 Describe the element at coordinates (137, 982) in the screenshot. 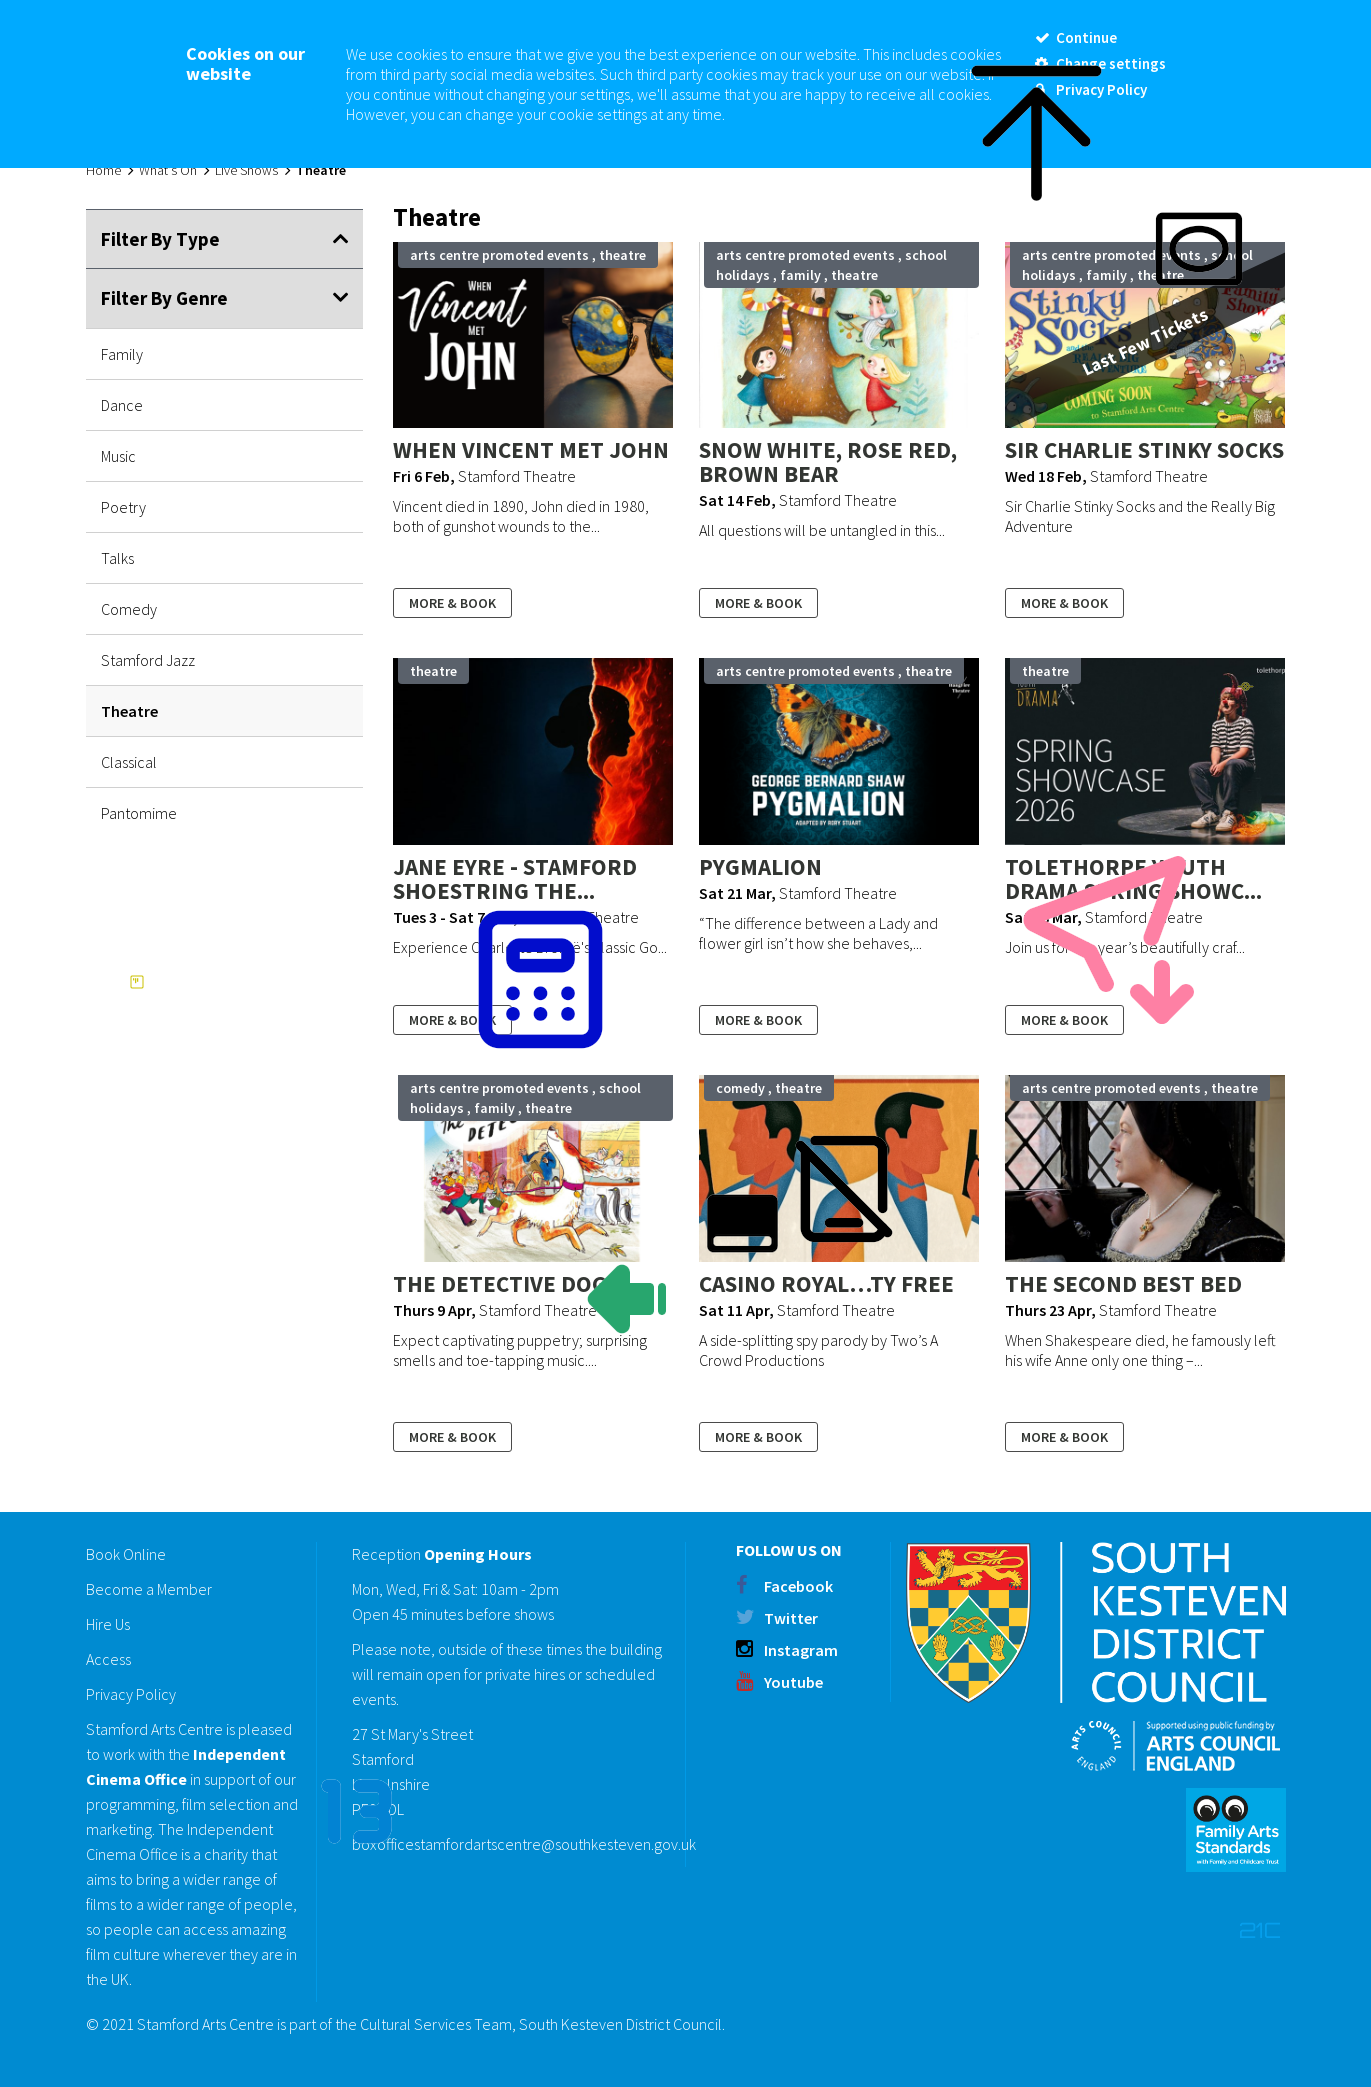

I see `align content to top-left corner` at that location.